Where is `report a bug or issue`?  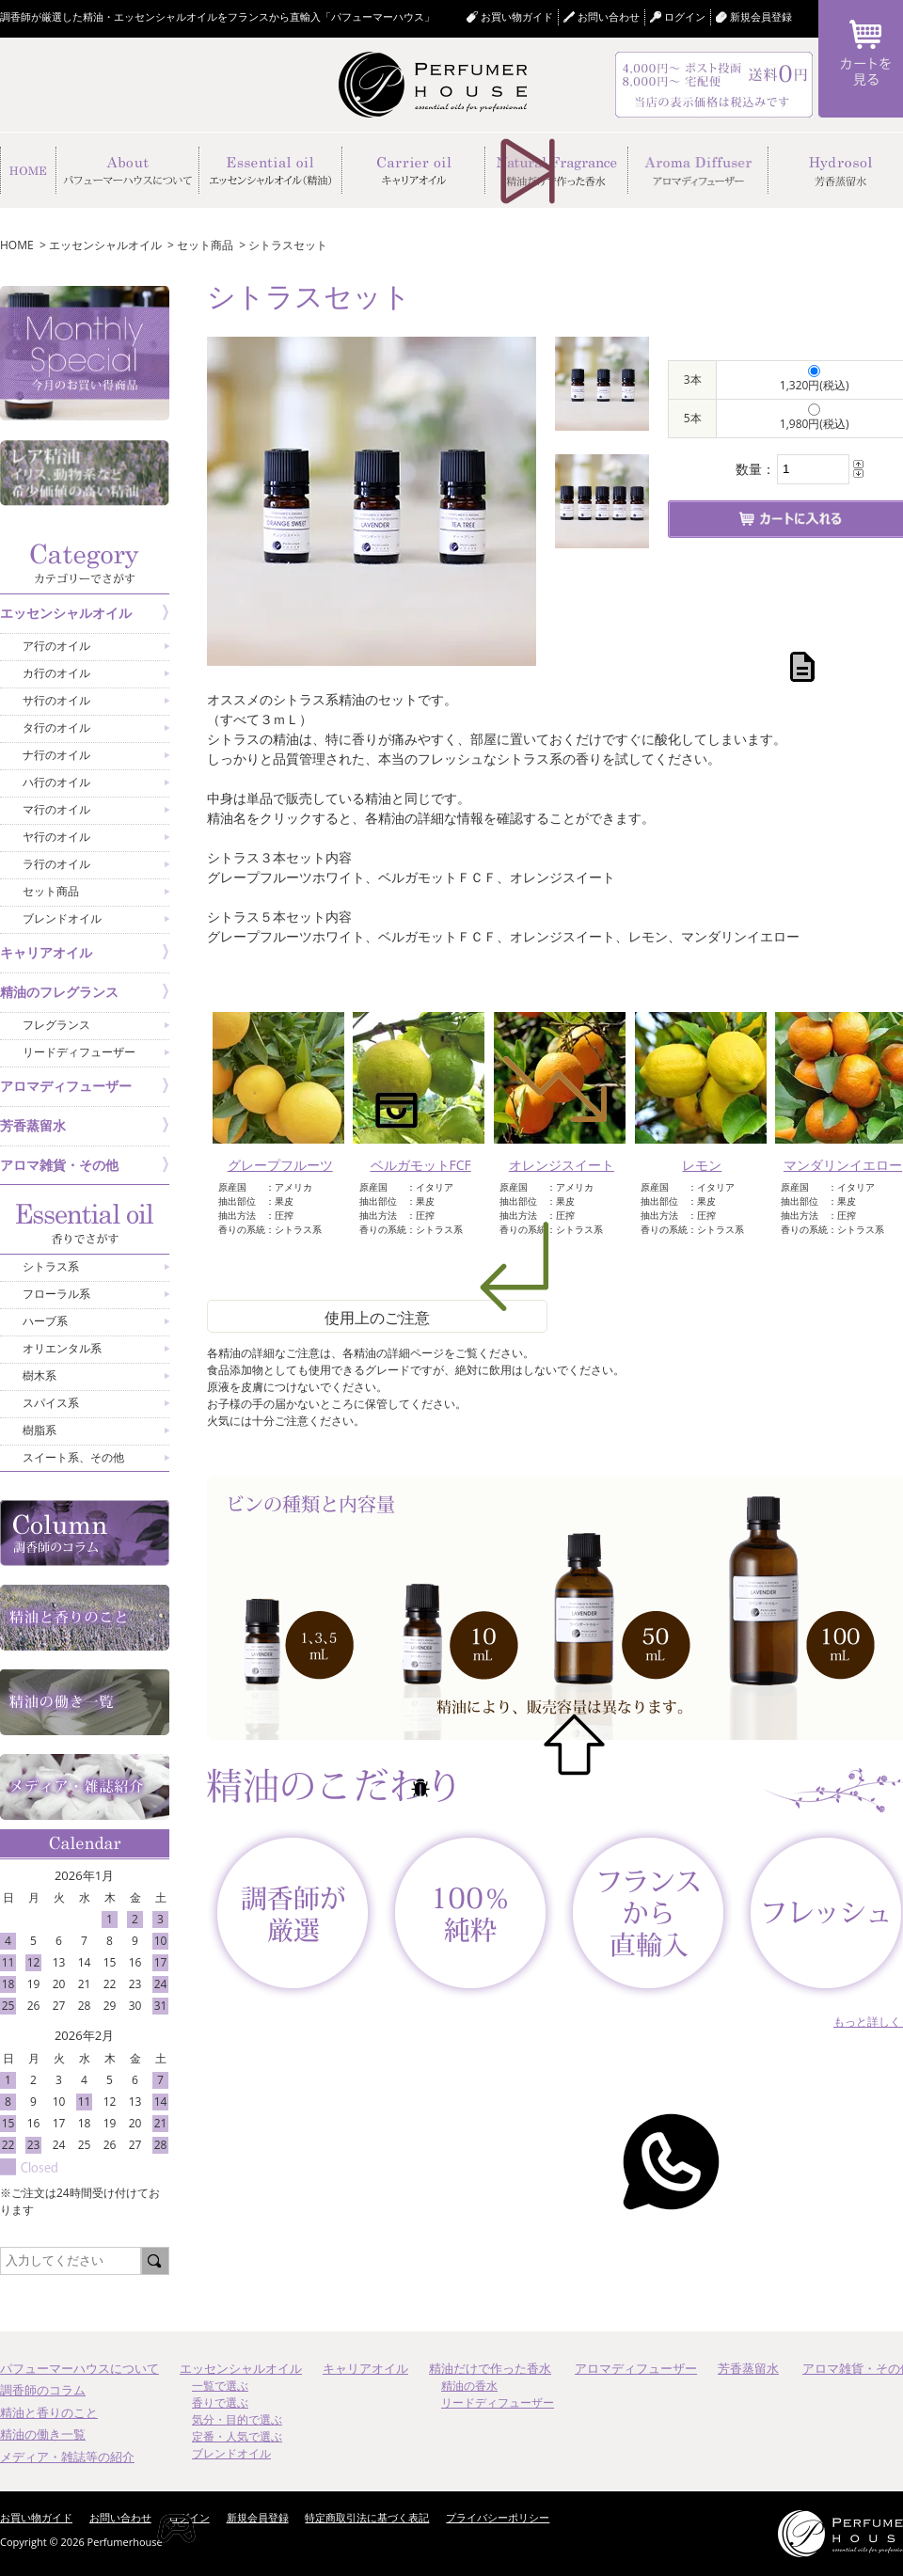
report a bug or issue is located at coordinates (420, 1788).